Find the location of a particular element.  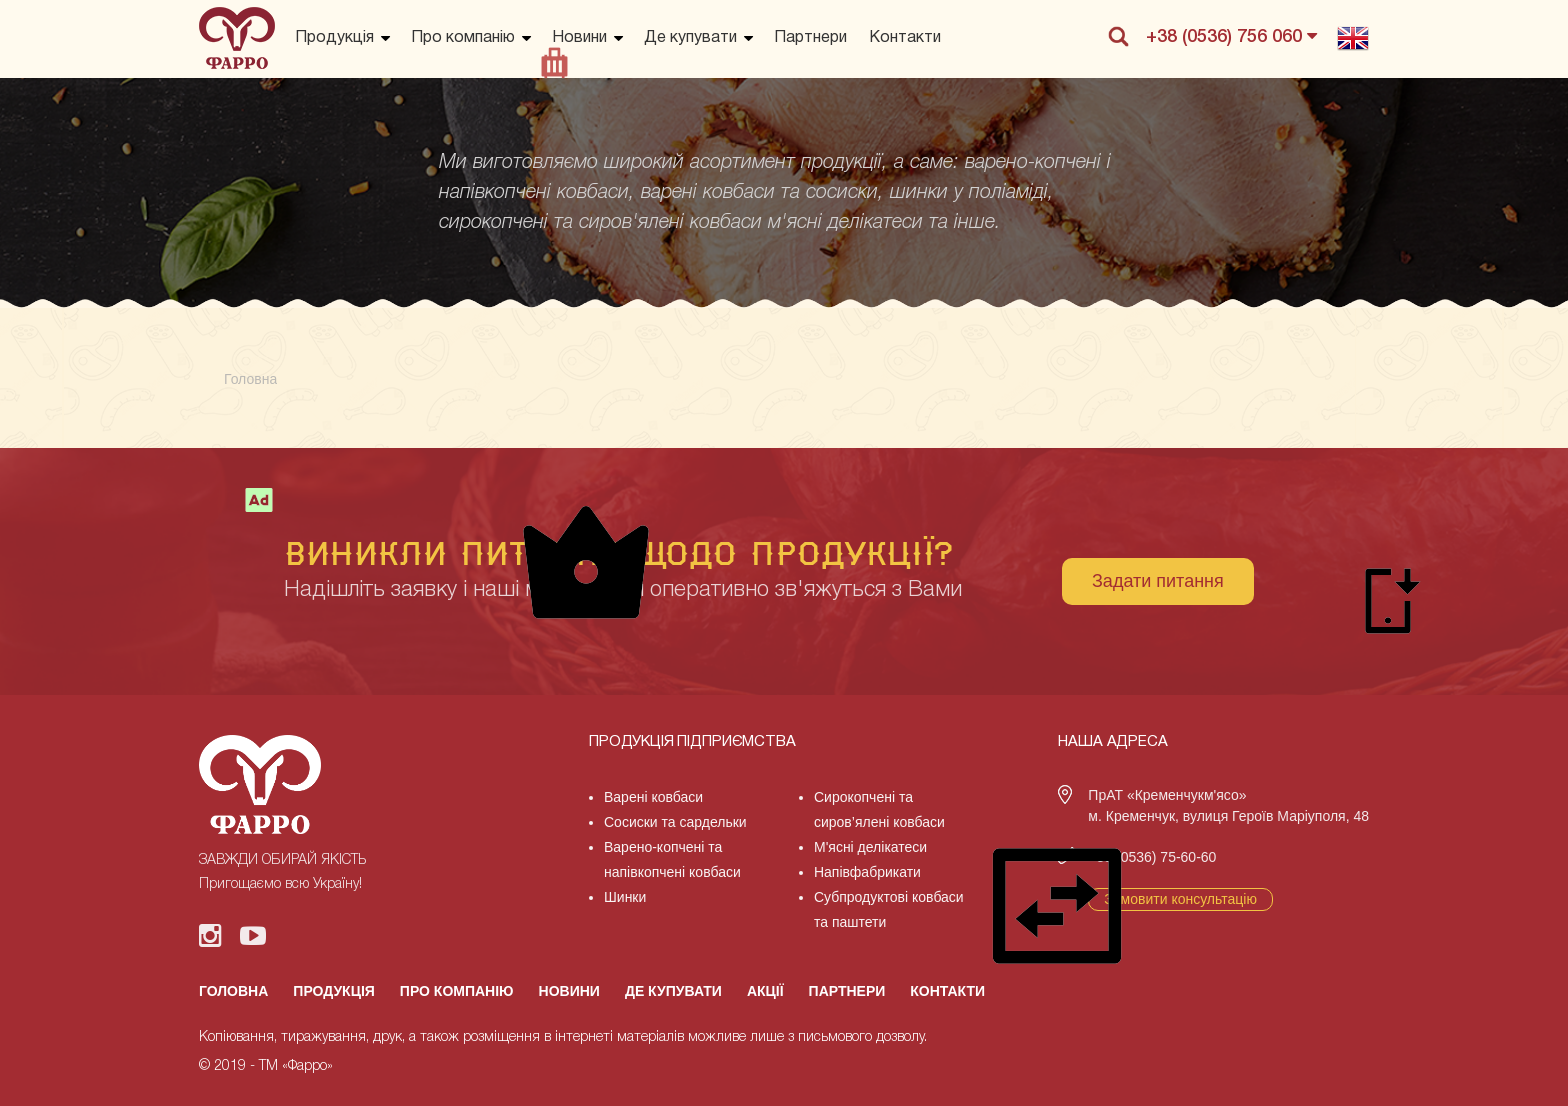

download app to mobile device is located at coordinates (1388, 601).